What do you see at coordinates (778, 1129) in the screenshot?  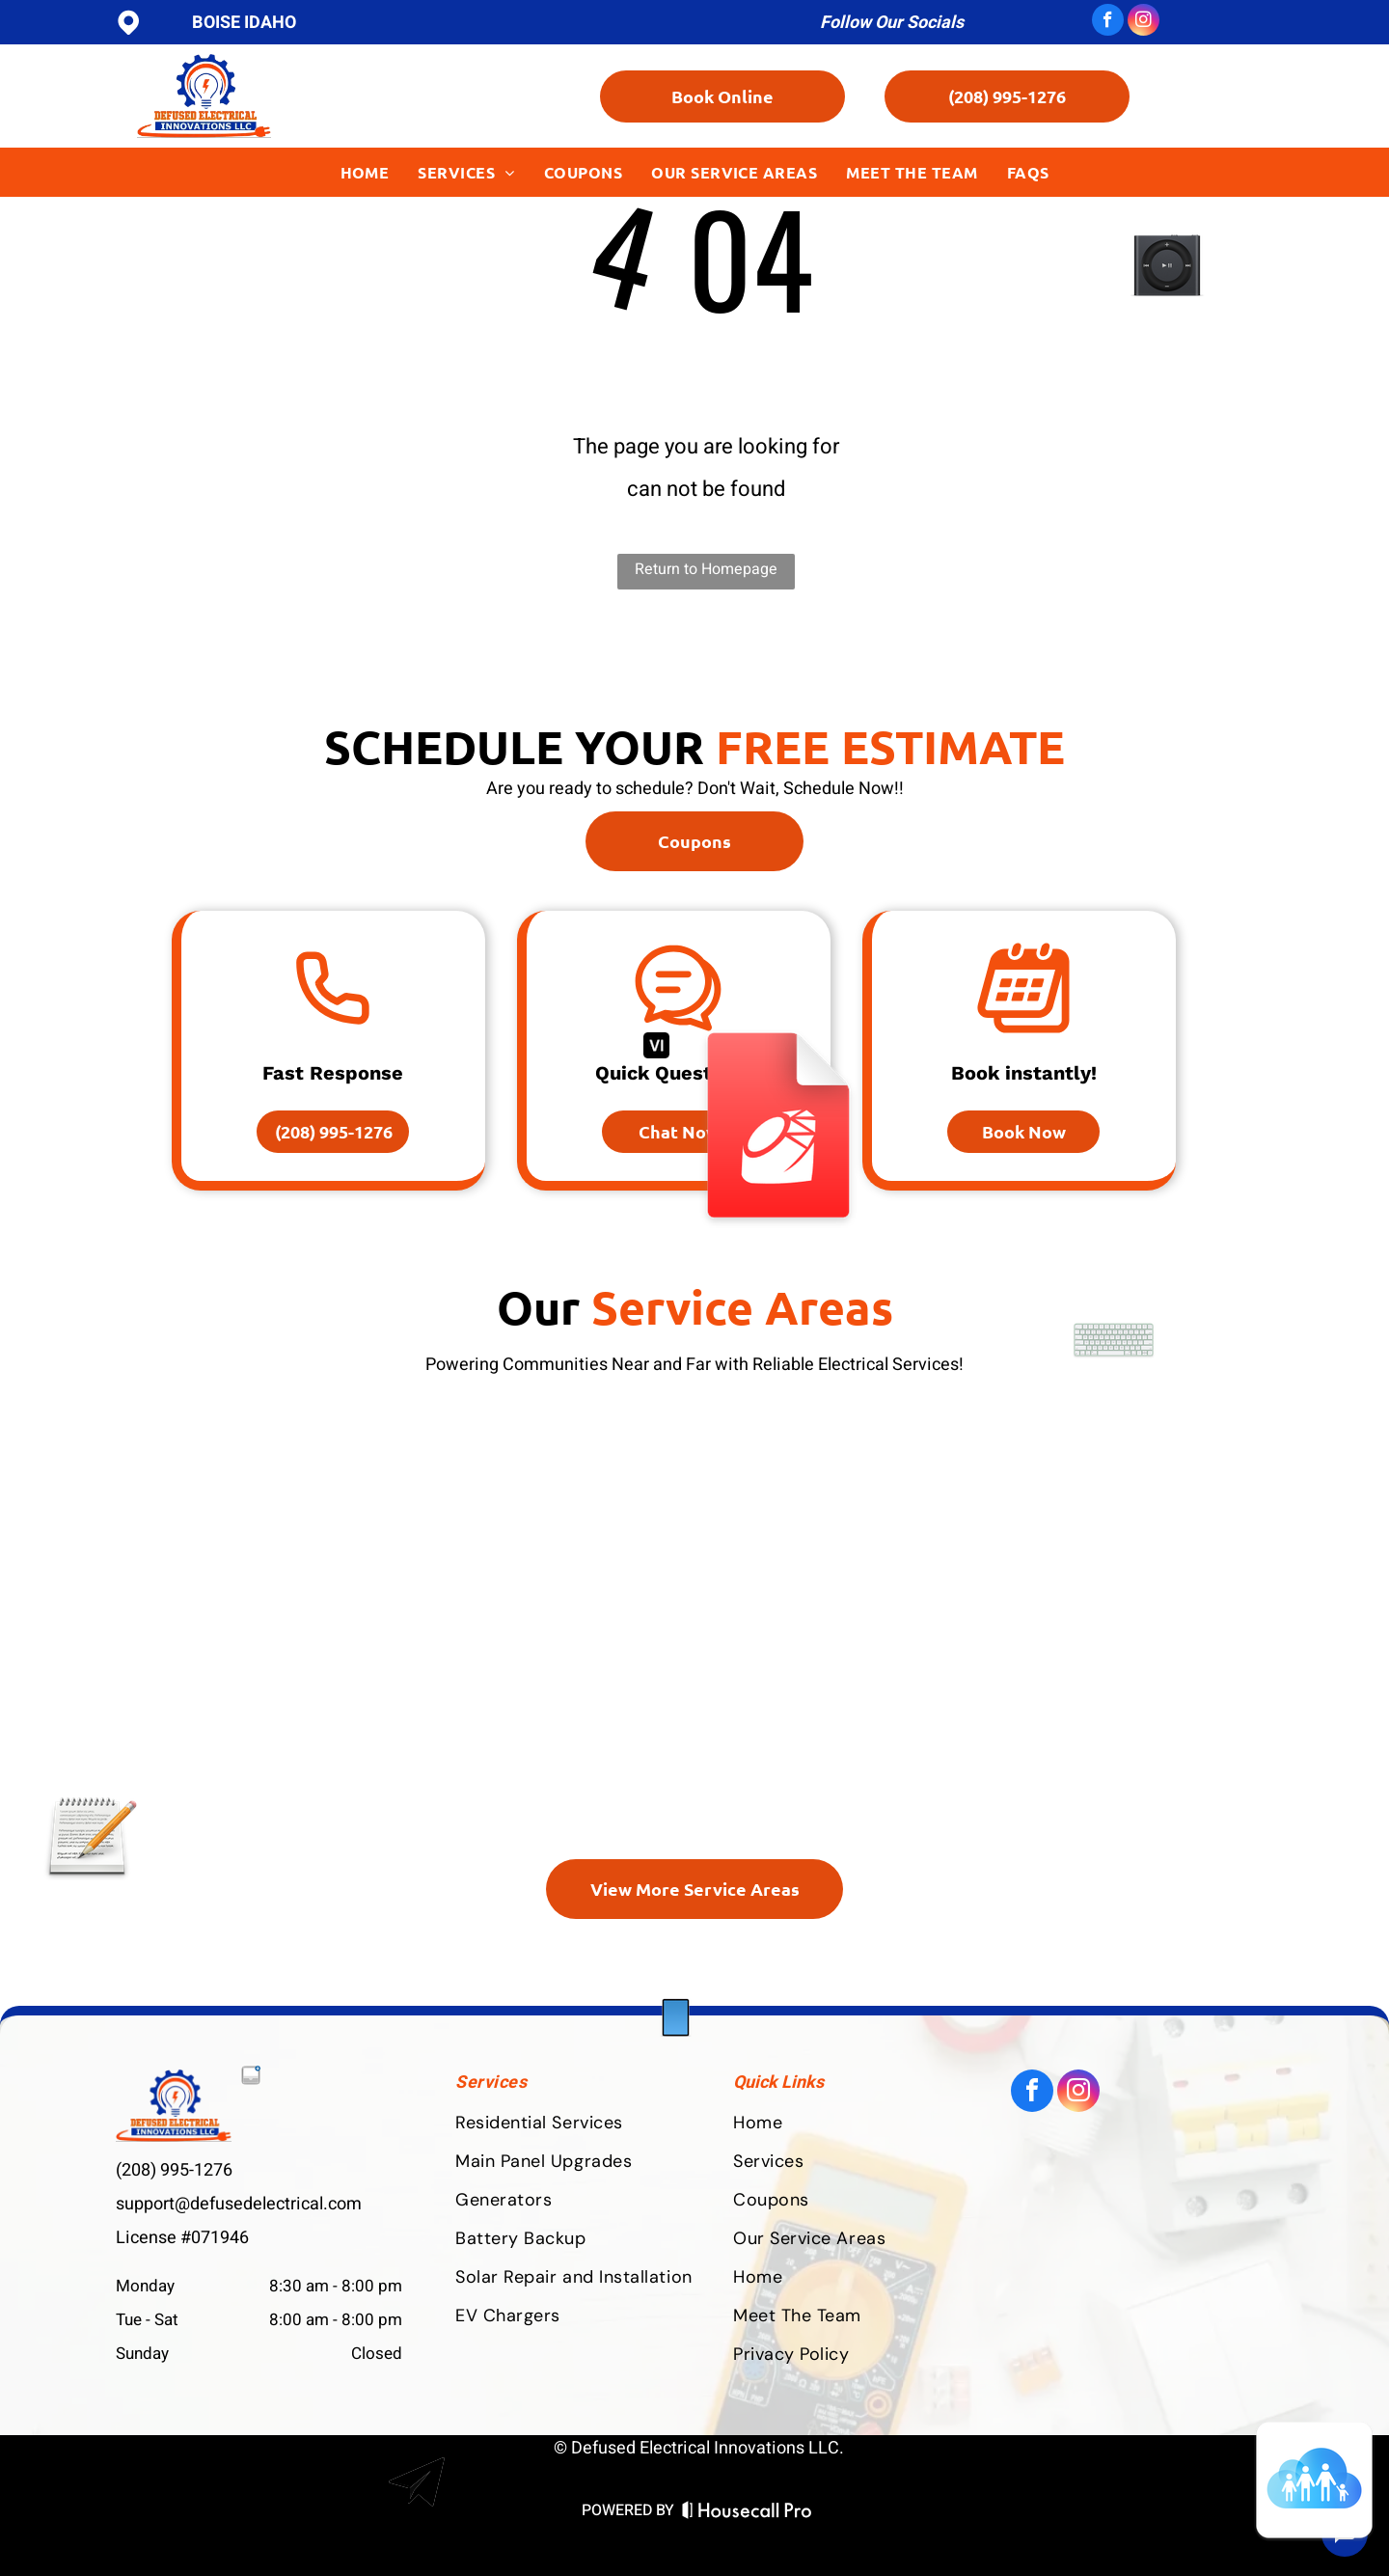 I see `a ruby programming language file` at bounding box center [778, 1129].